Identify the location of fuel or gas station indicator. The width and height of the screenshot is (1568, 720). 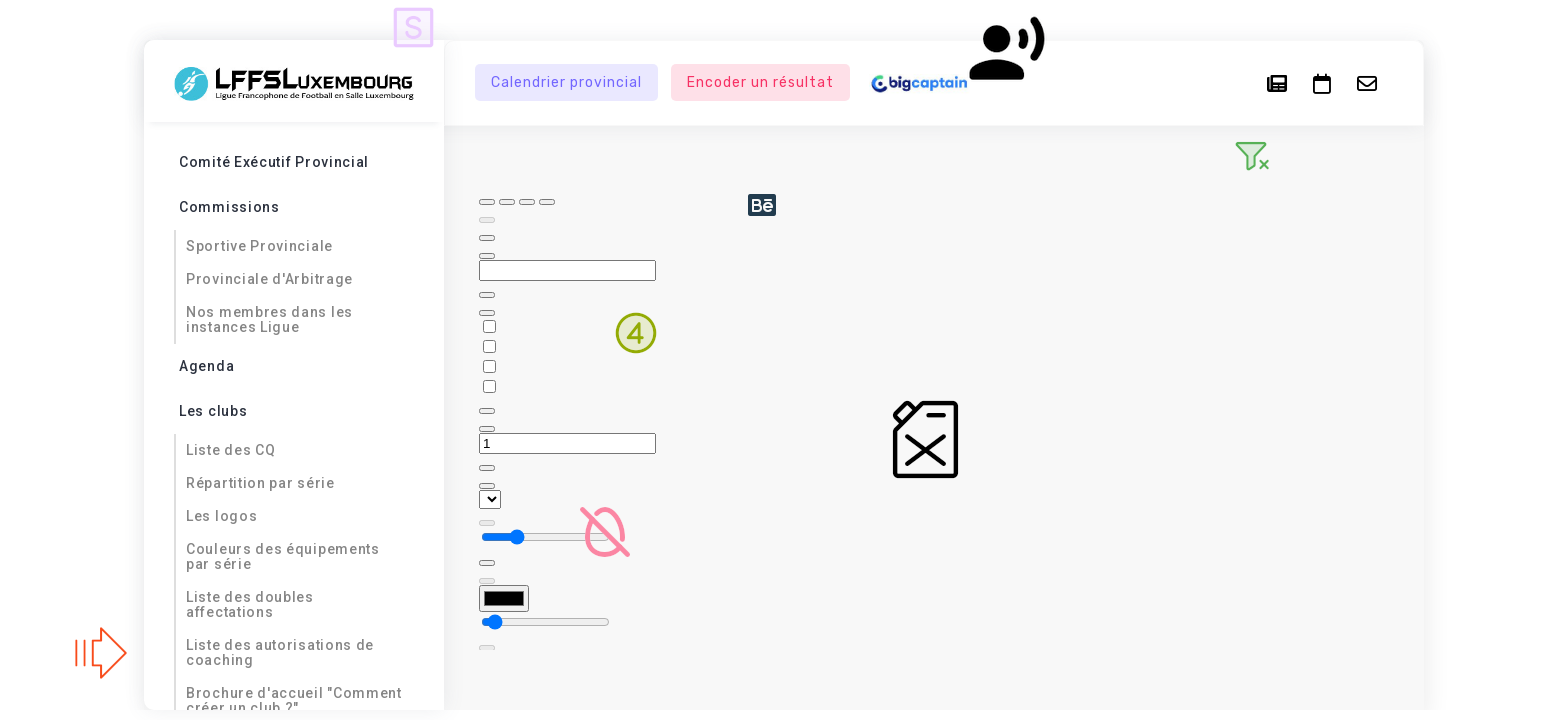
(925, 439).